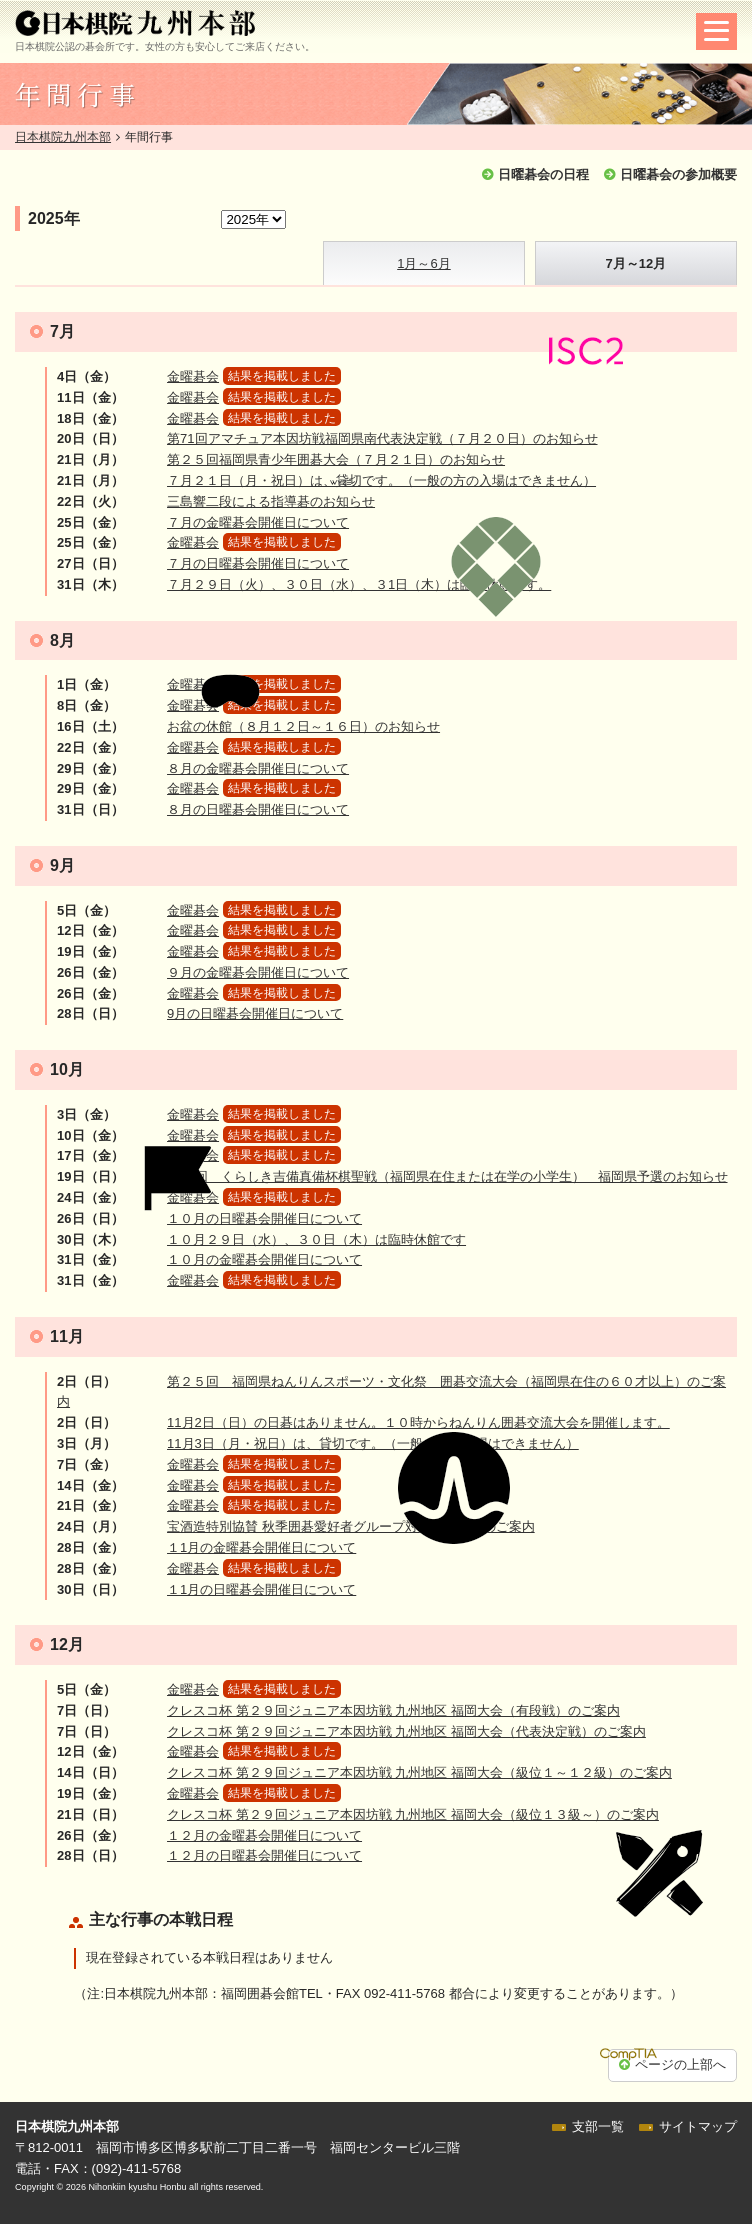 The width and height of the screenshot is (752, 2224). I want to click on flag or mark an item for follow-up, so click(178, 1176).